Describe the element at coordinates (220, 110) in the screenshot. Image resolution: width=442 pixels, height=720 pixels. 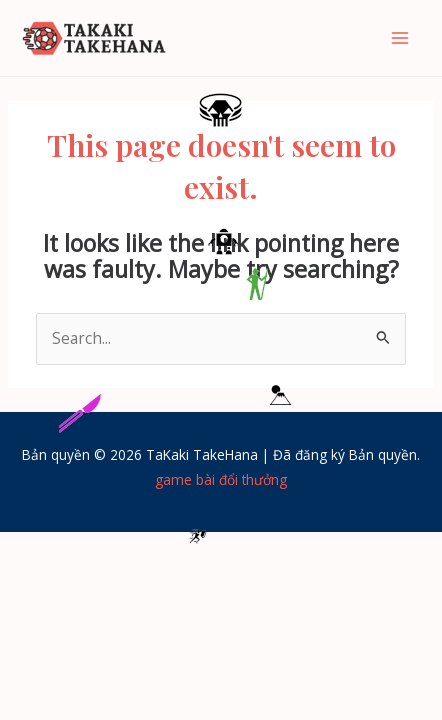
I see `select a skull emblem or signet for your profile` at that location.